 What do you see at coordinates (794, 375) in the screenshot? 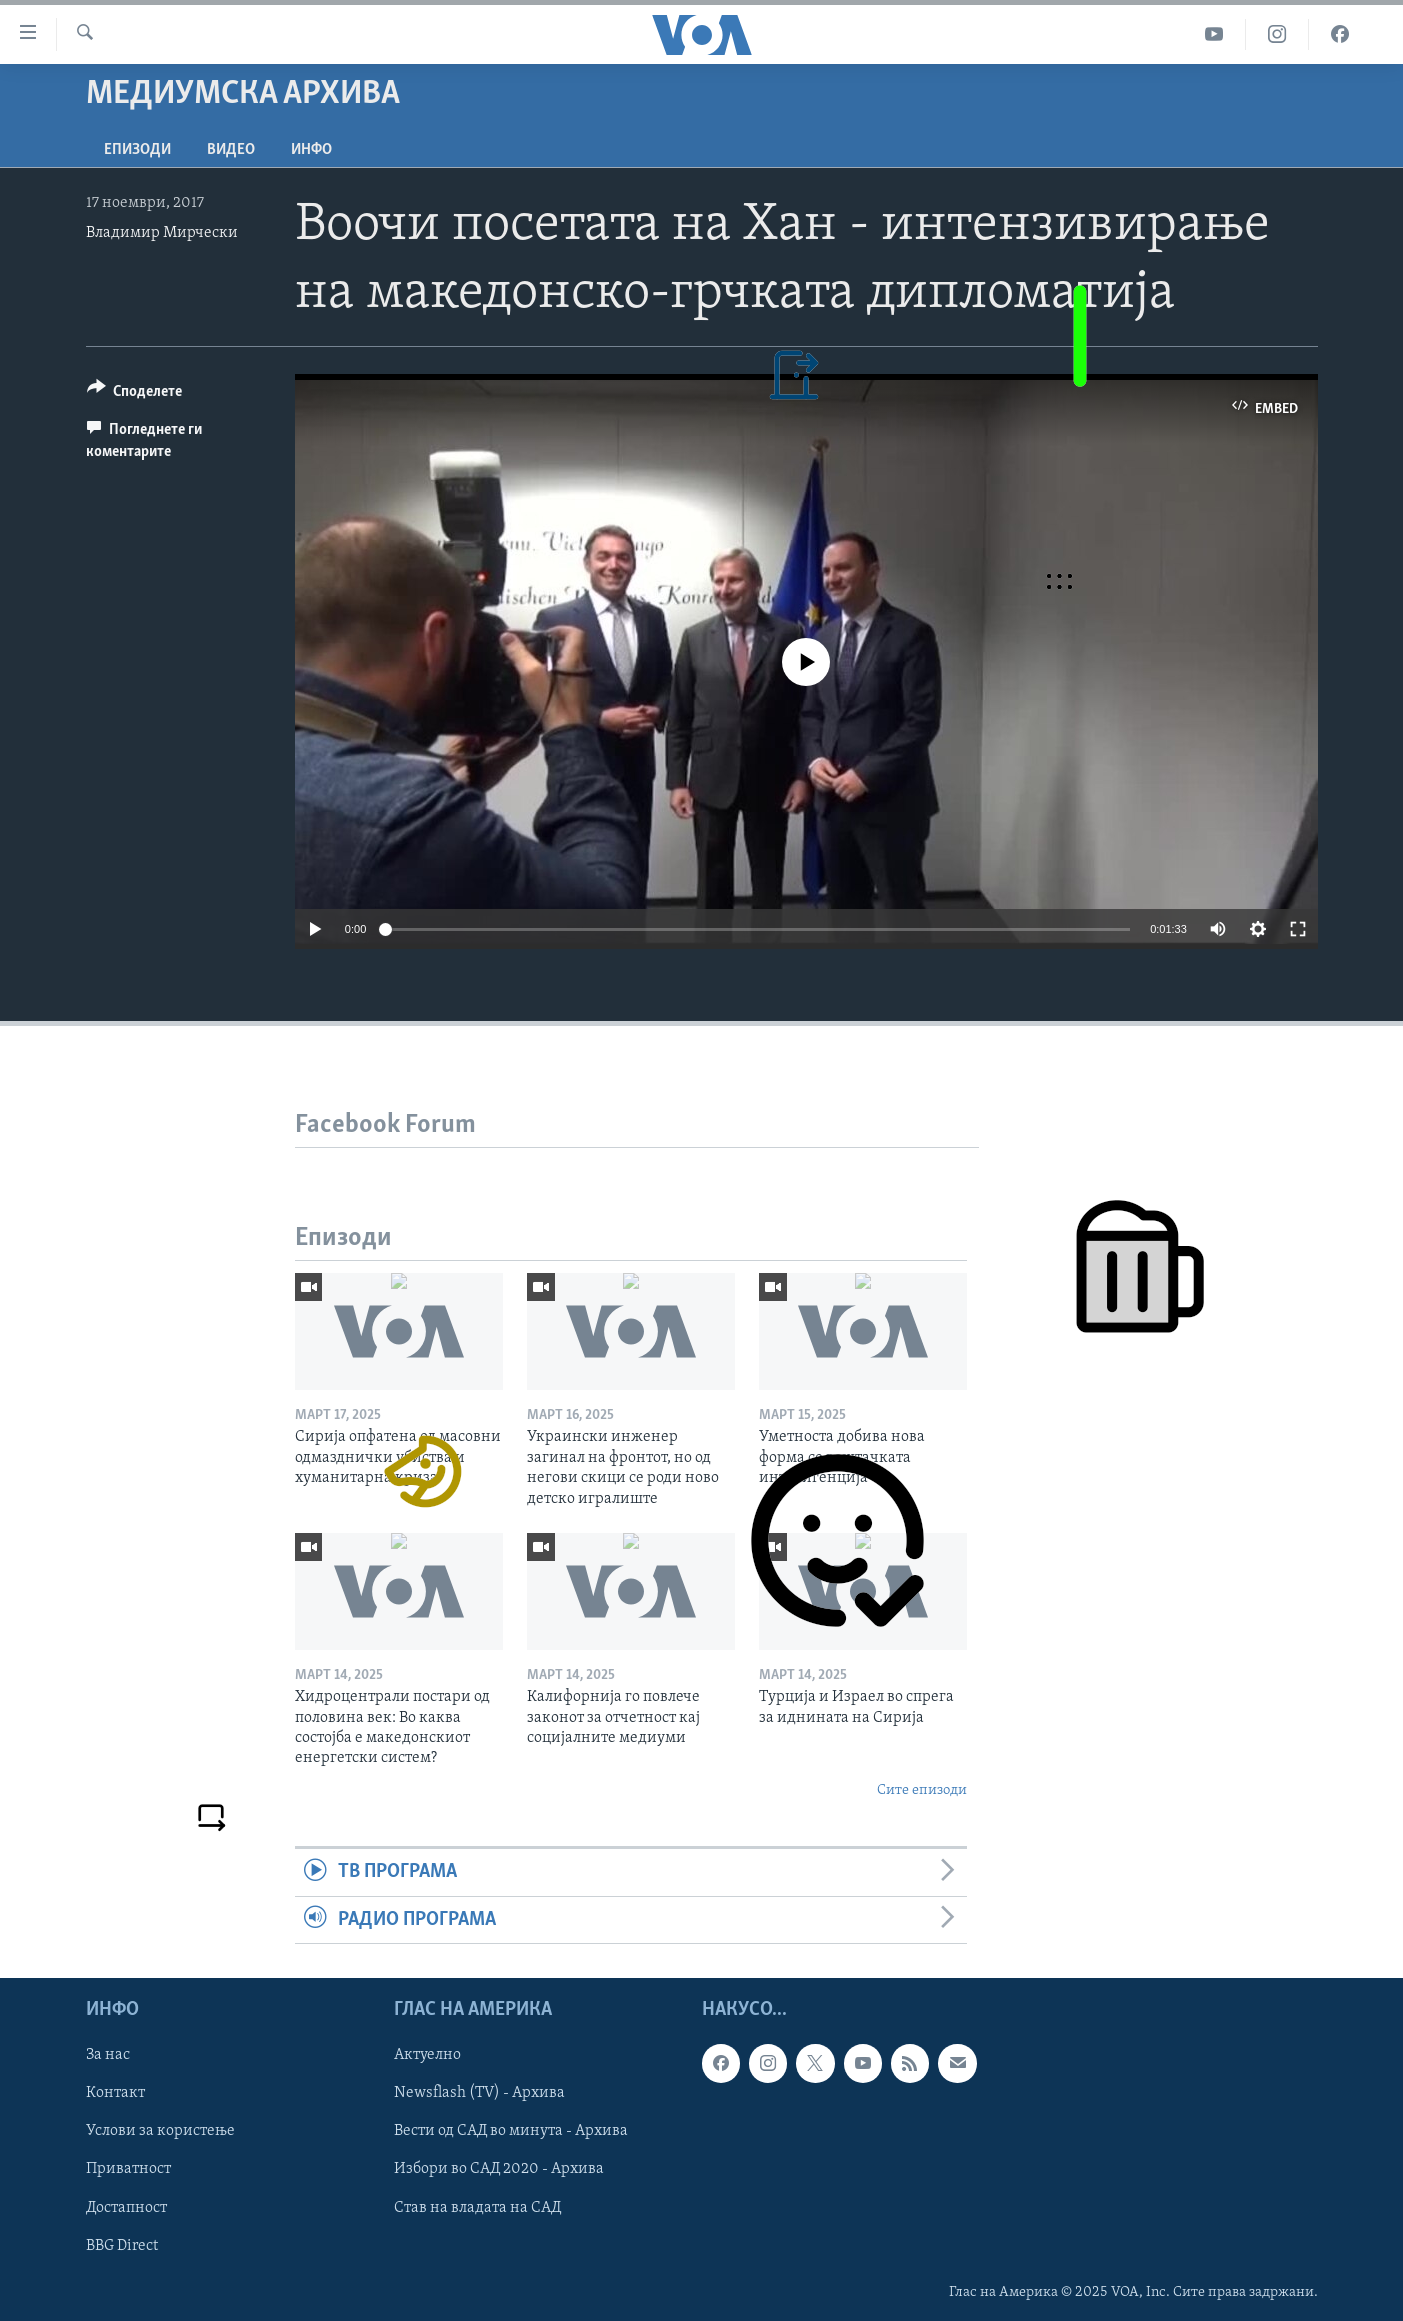
I see `log out of your account` at bounding box center [794, 375].